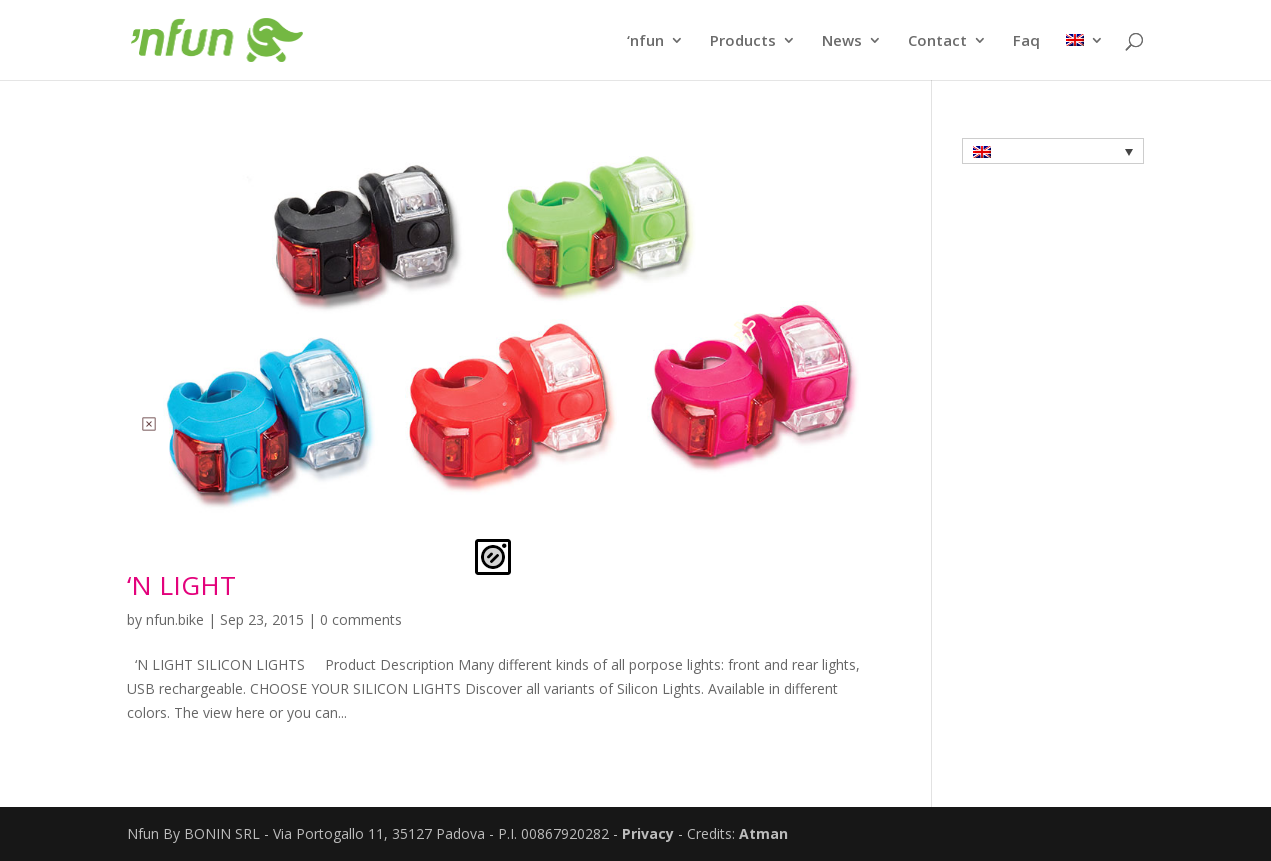  I want to click on close or dismiss a dialog box, so click(149, 424).